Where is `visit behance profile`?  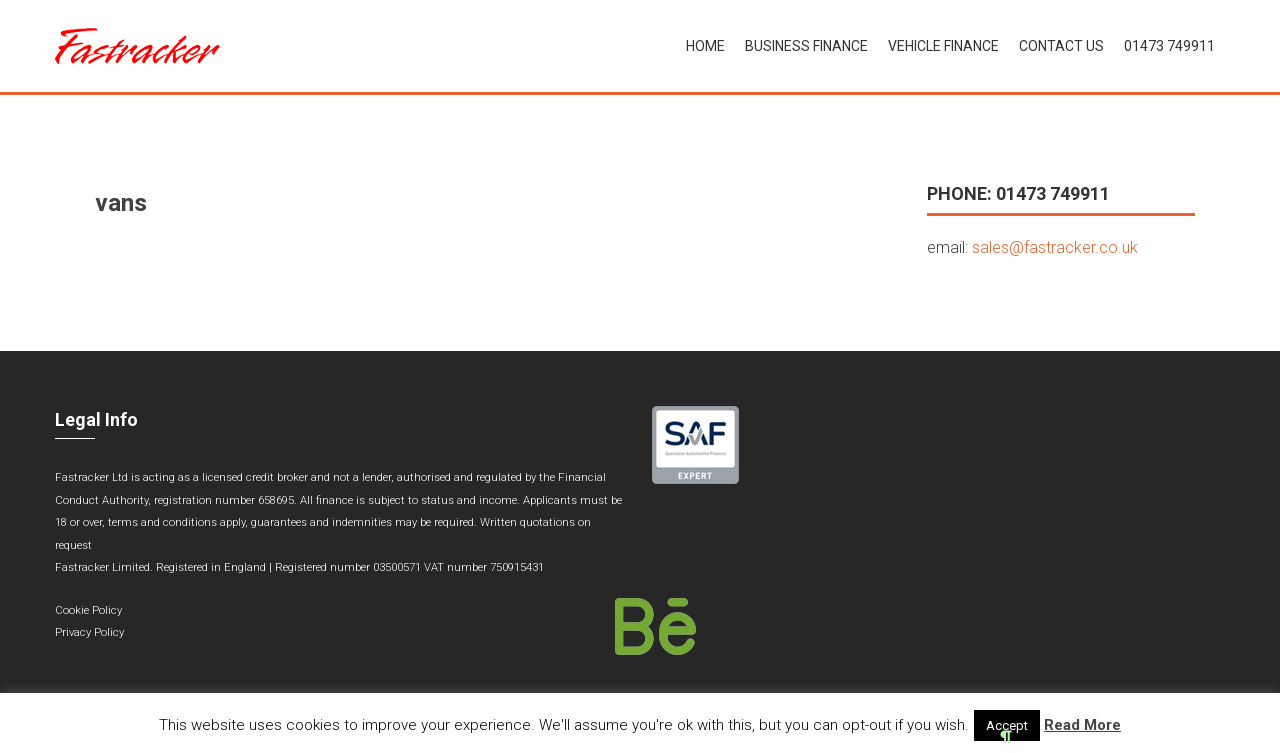 visit behance profile is located at coordinates (655, 626).